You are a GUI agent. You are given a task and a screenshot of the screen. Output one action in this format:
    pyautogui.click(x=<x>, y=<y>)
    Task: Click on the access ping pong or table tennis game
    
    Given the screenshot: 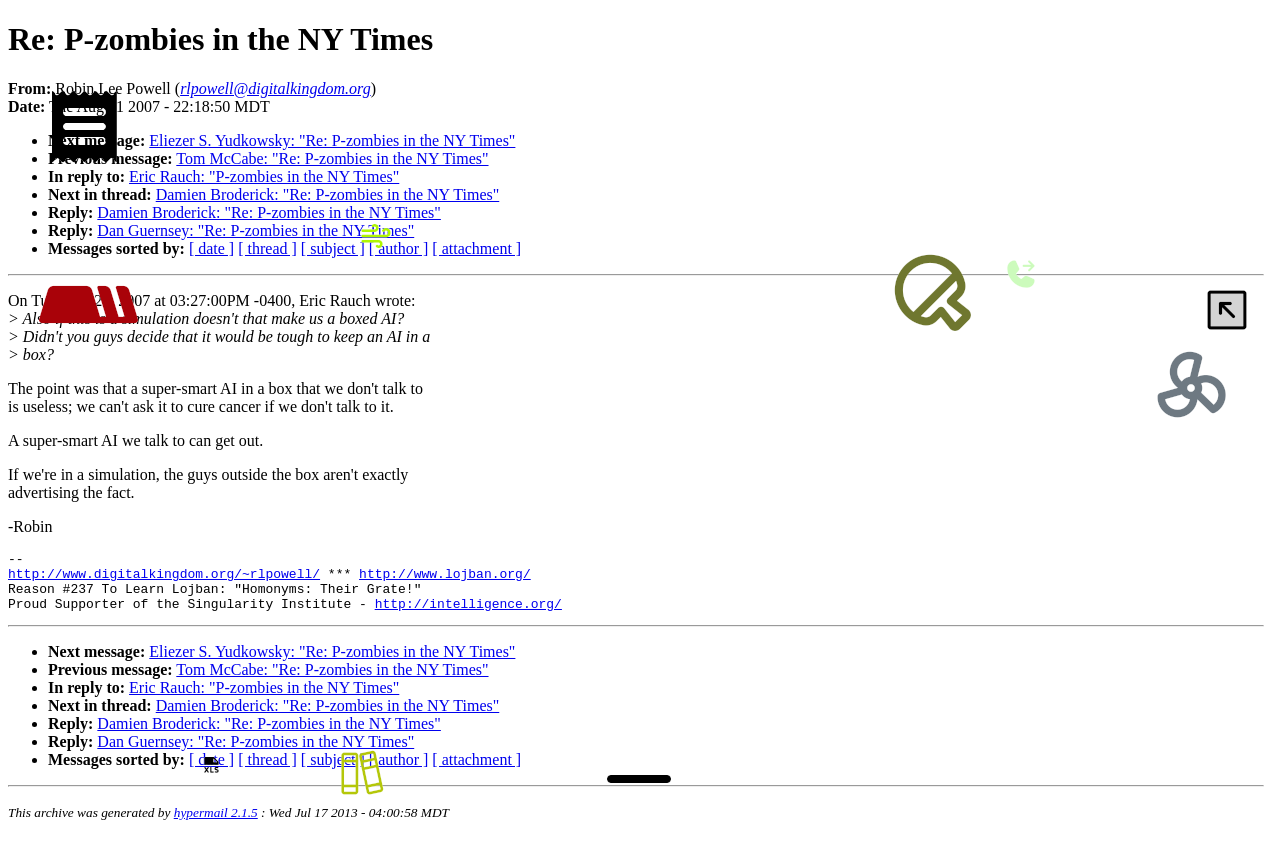 What is the action you would take?
    pyautogui.click(x=931, y=291)
    